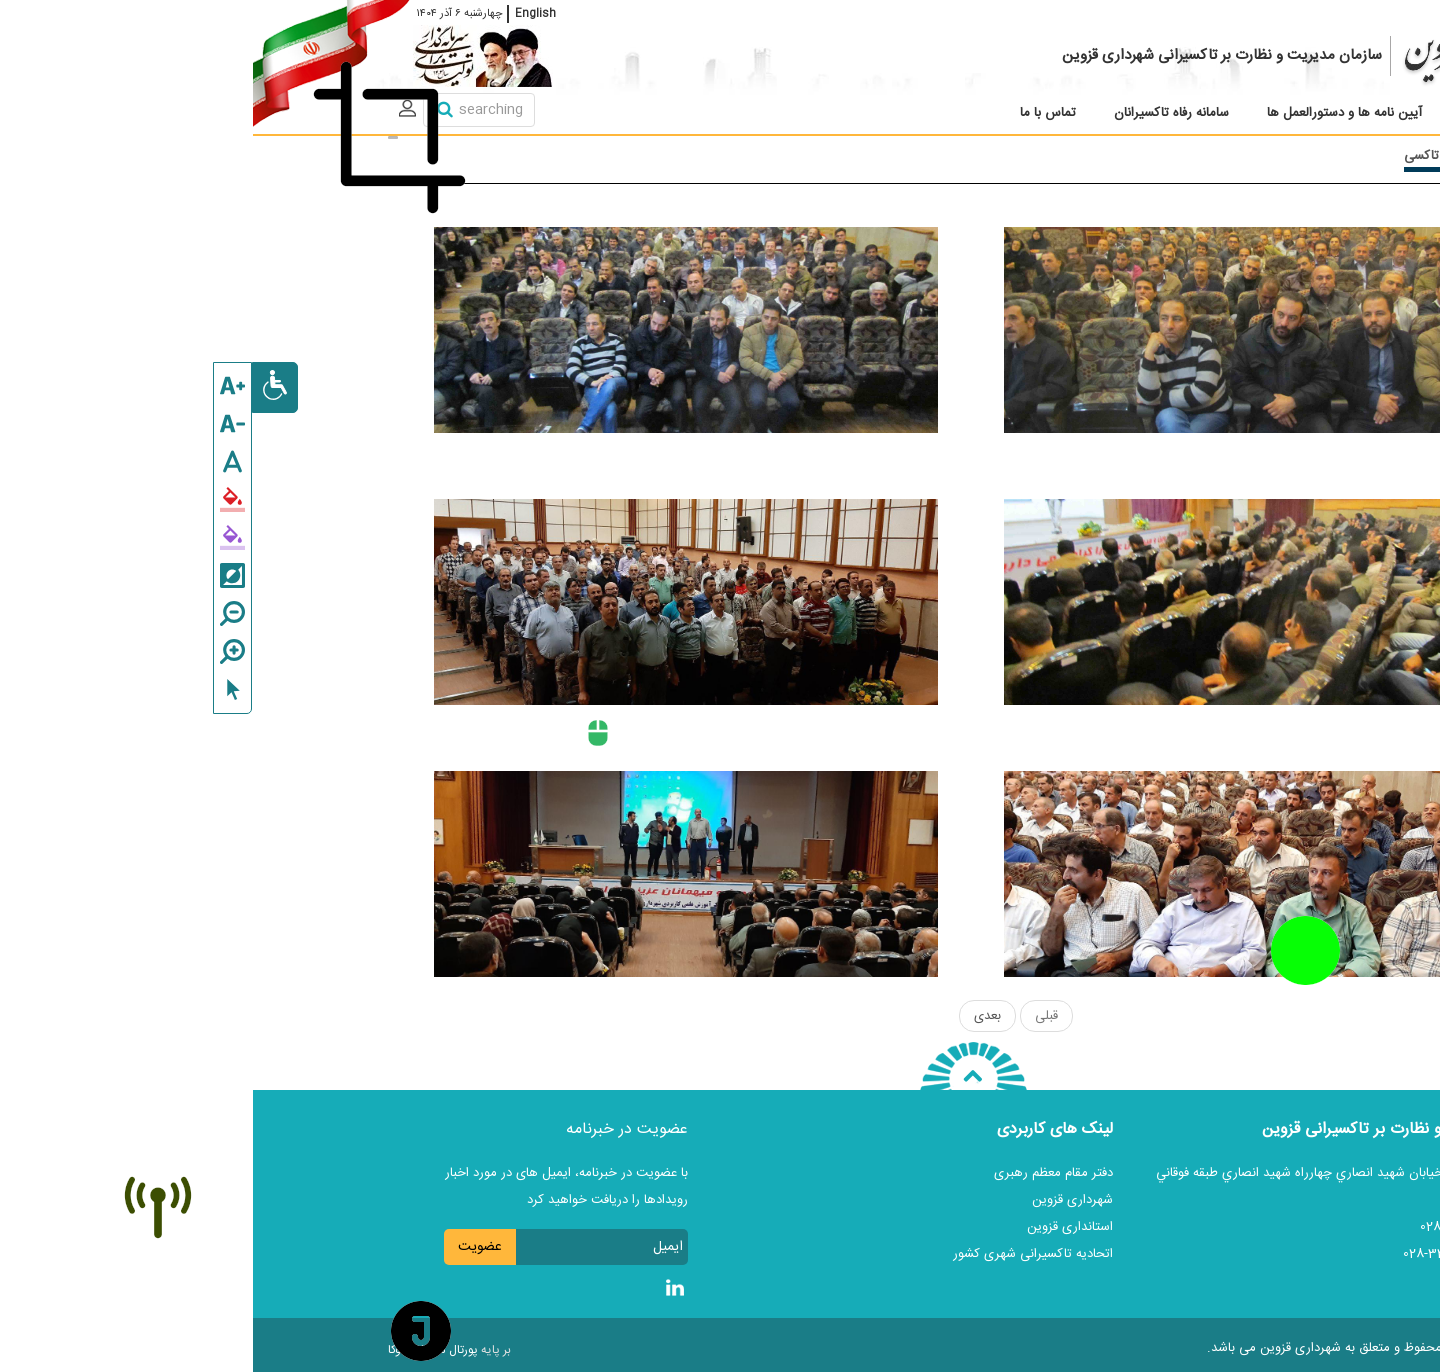  Describe the element at coordinates (389, 137) in the screenshot. I see `crop an image or photo` at that location.